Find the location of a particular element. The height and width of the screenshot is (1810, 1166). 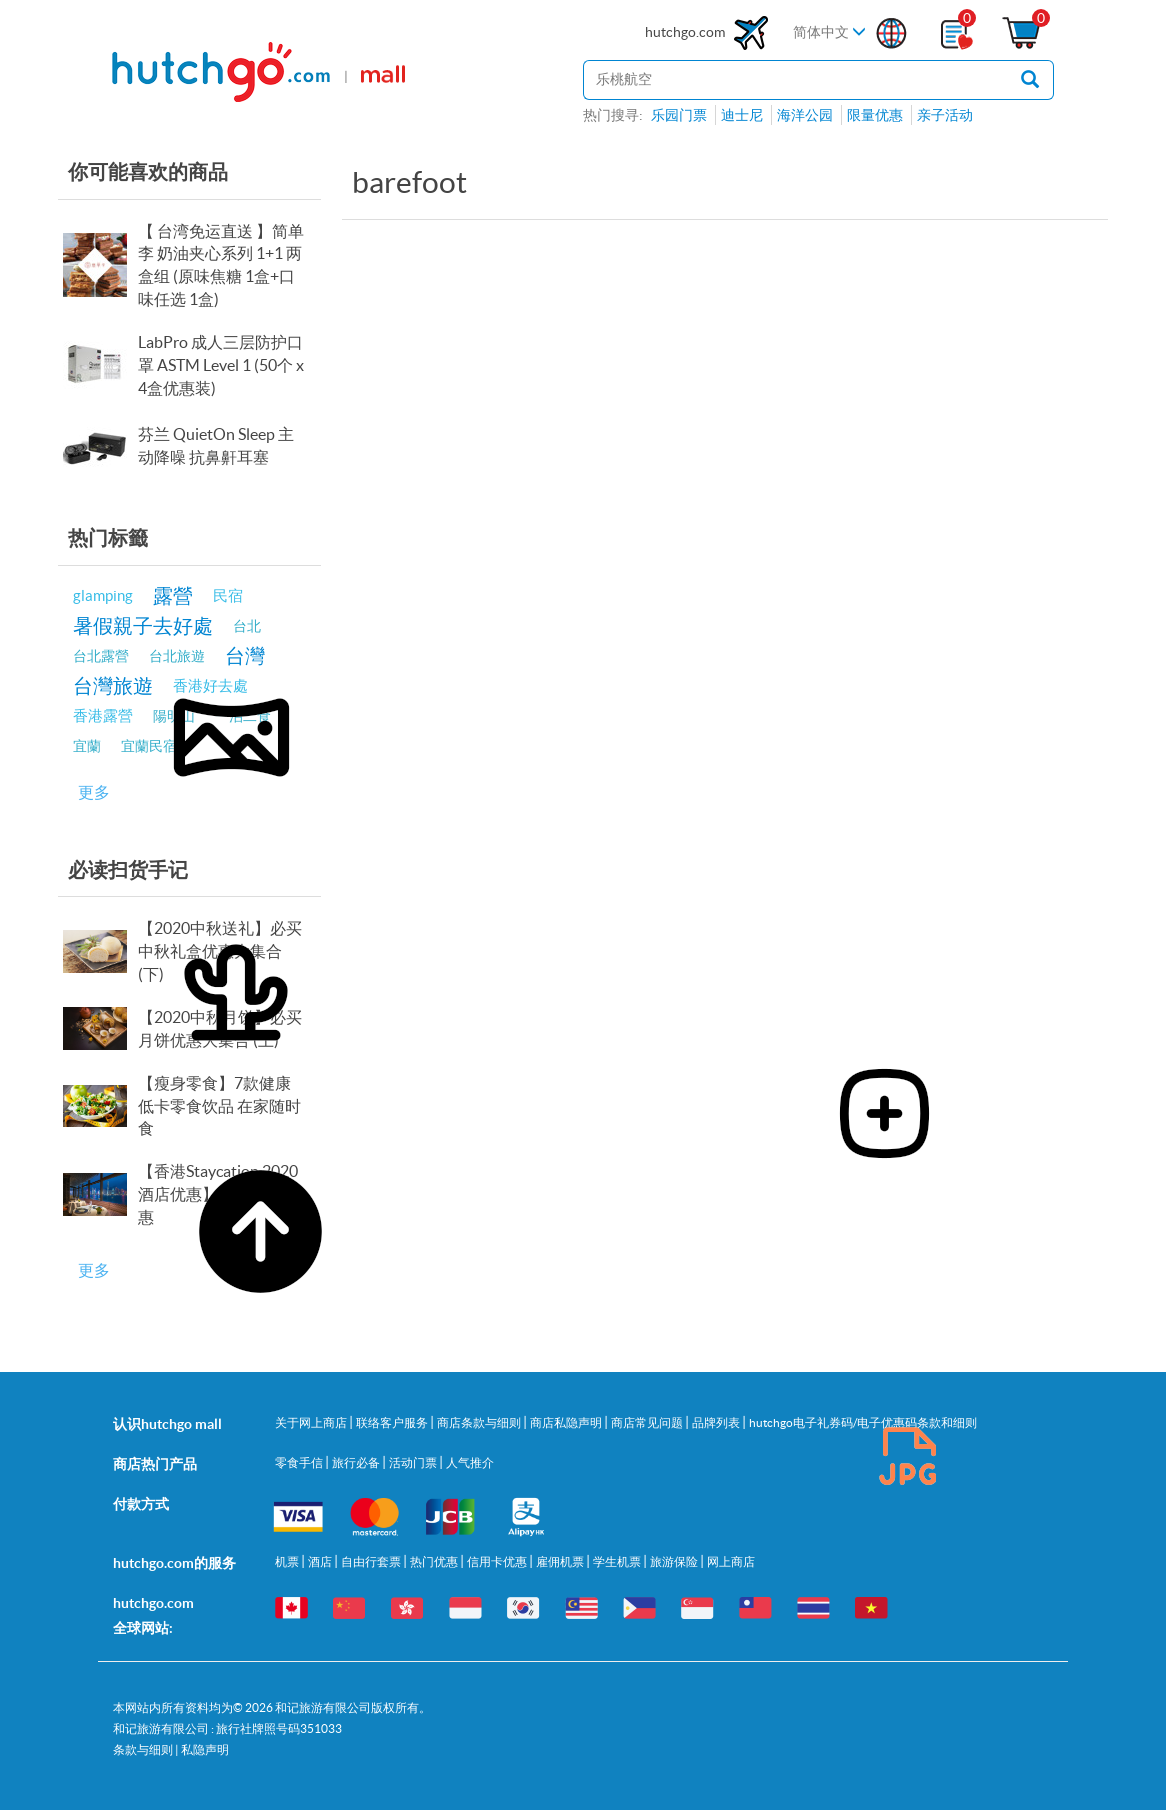

indicates desert or arid climate theme is located at coordinates (236, 996).